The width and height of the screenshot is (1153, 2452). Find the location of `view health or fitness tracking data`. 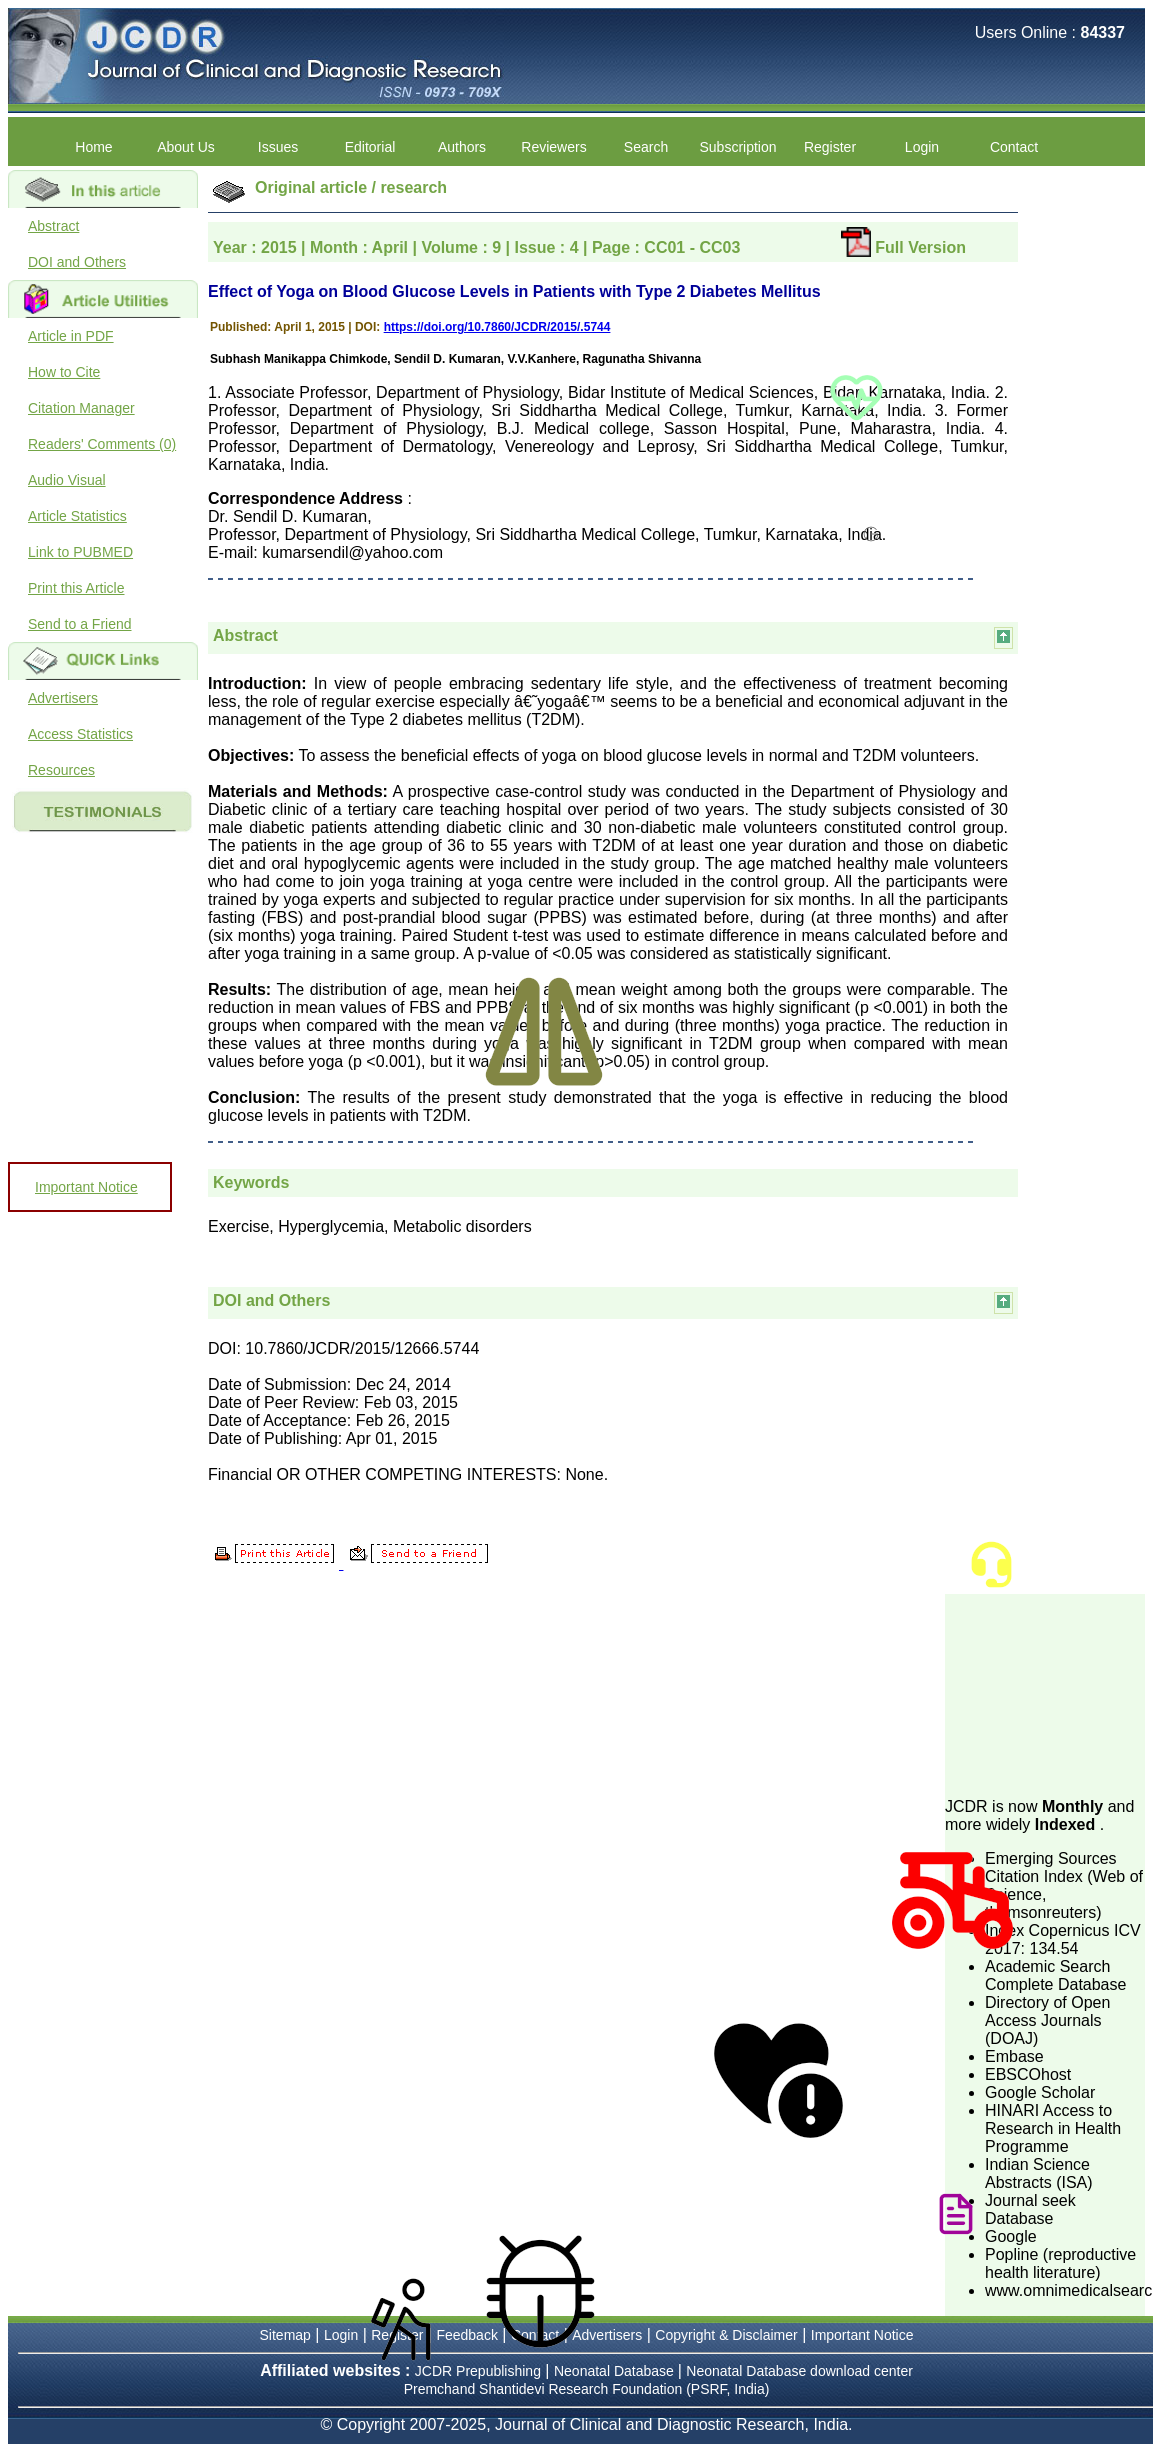

view health or fitness tracking data is located at coordinates (856, 396).